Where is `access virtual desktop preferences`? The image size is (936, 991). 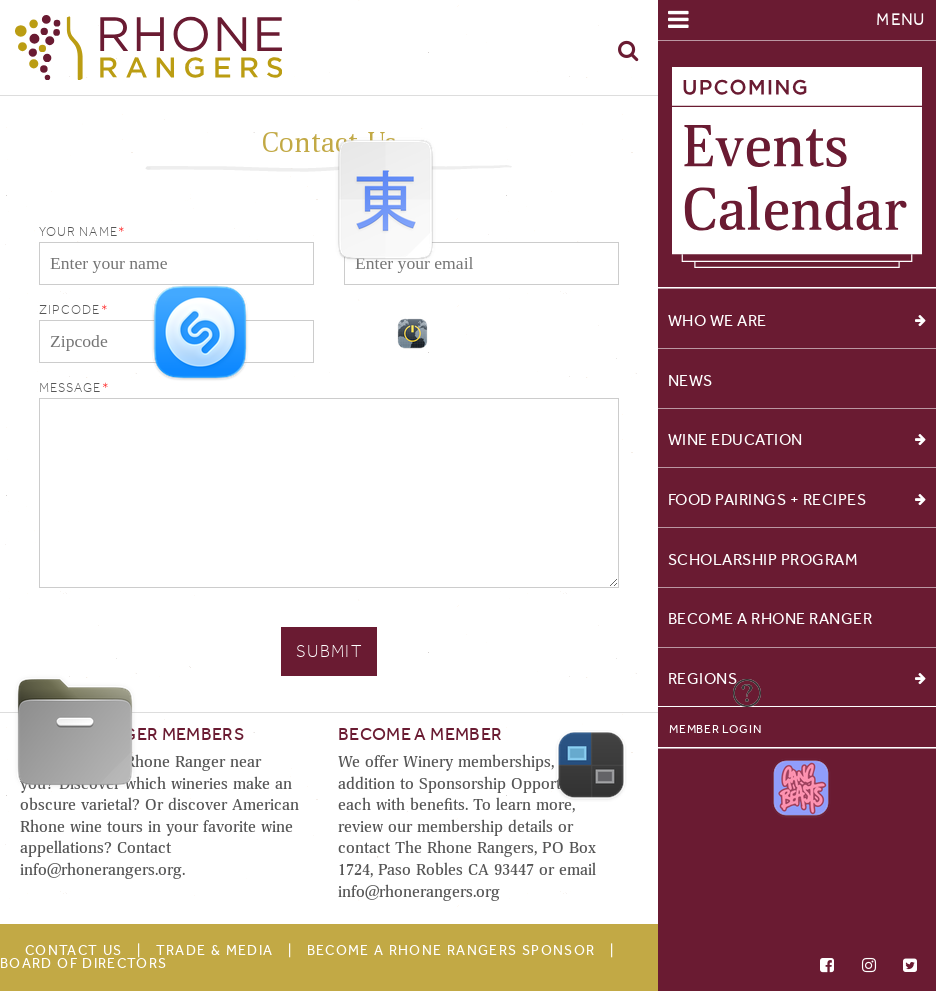 access virtual desktop preferences is located at coordinates (591, 766).